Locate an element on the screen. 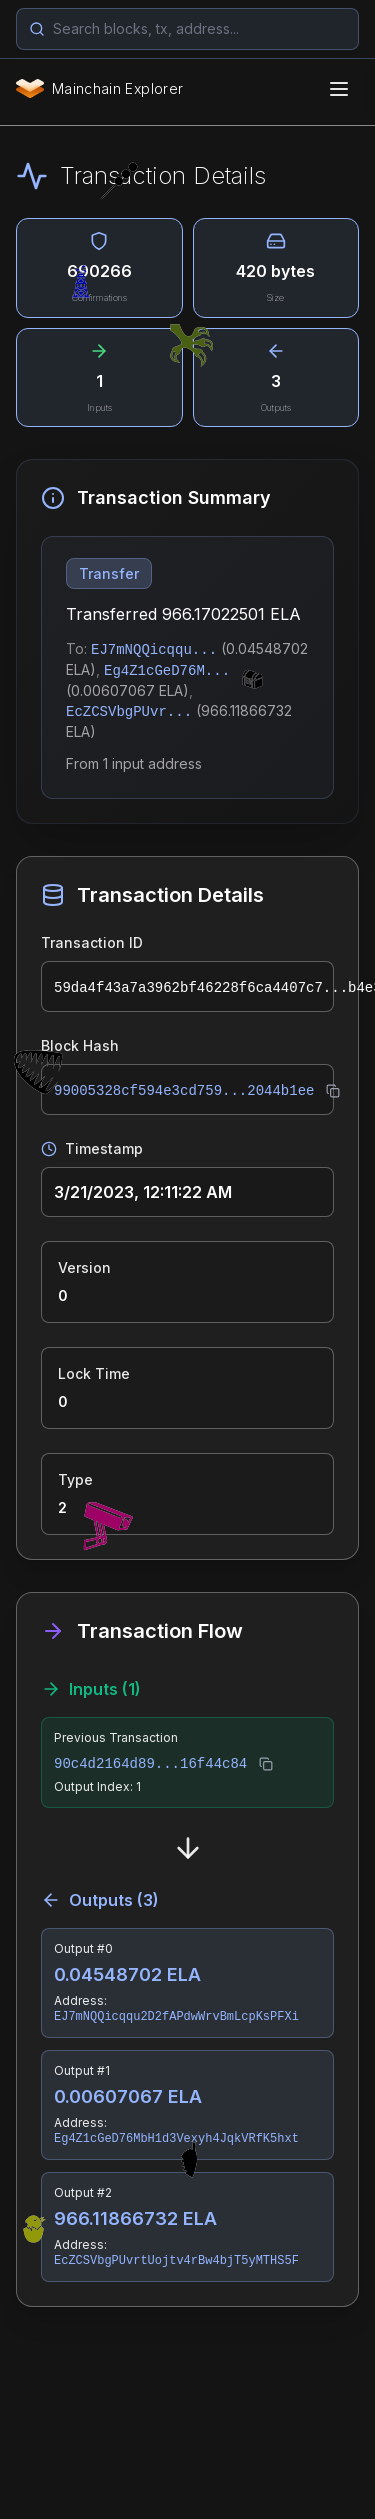 This screenshot has height=2519, width=375. represents Corsica region or Corsican-related content is located at coordinates (189, 2160).